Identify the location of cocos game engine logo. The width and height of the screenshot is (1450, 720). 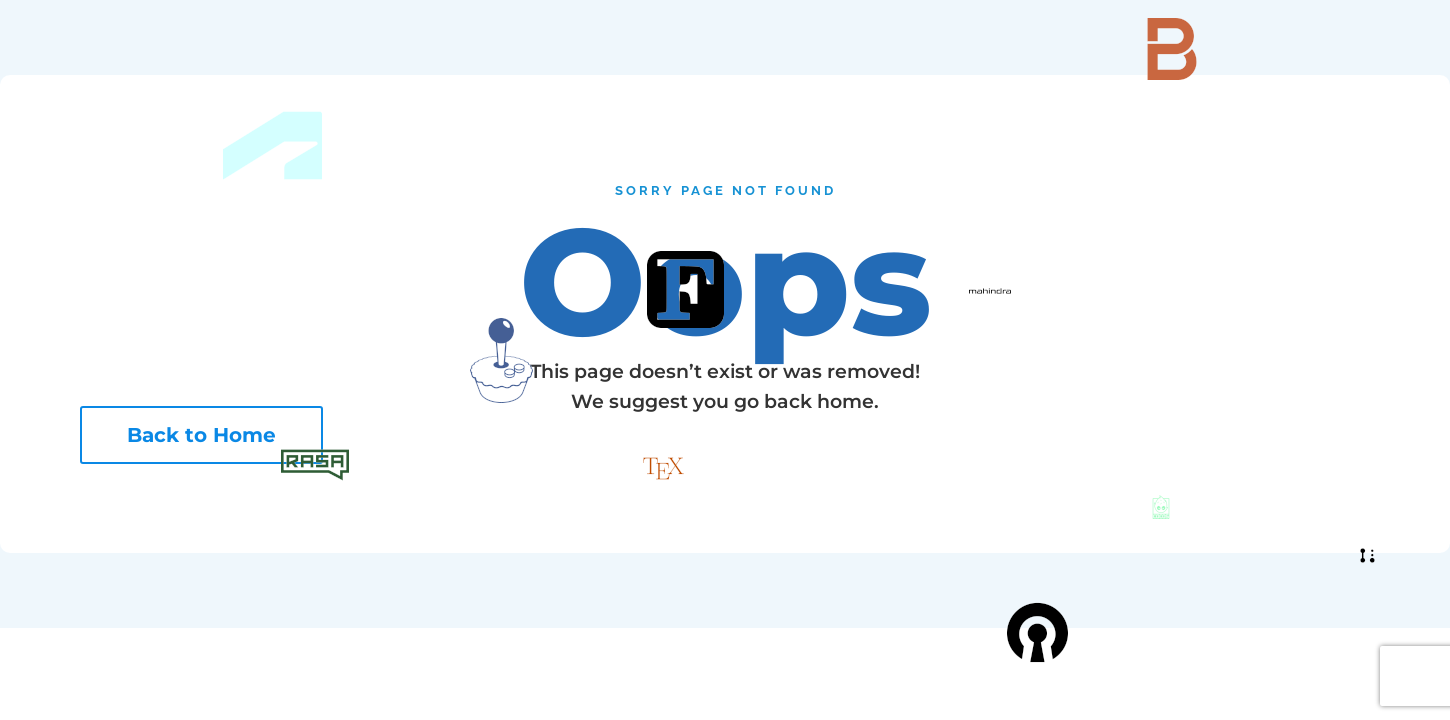
(1161, 507).